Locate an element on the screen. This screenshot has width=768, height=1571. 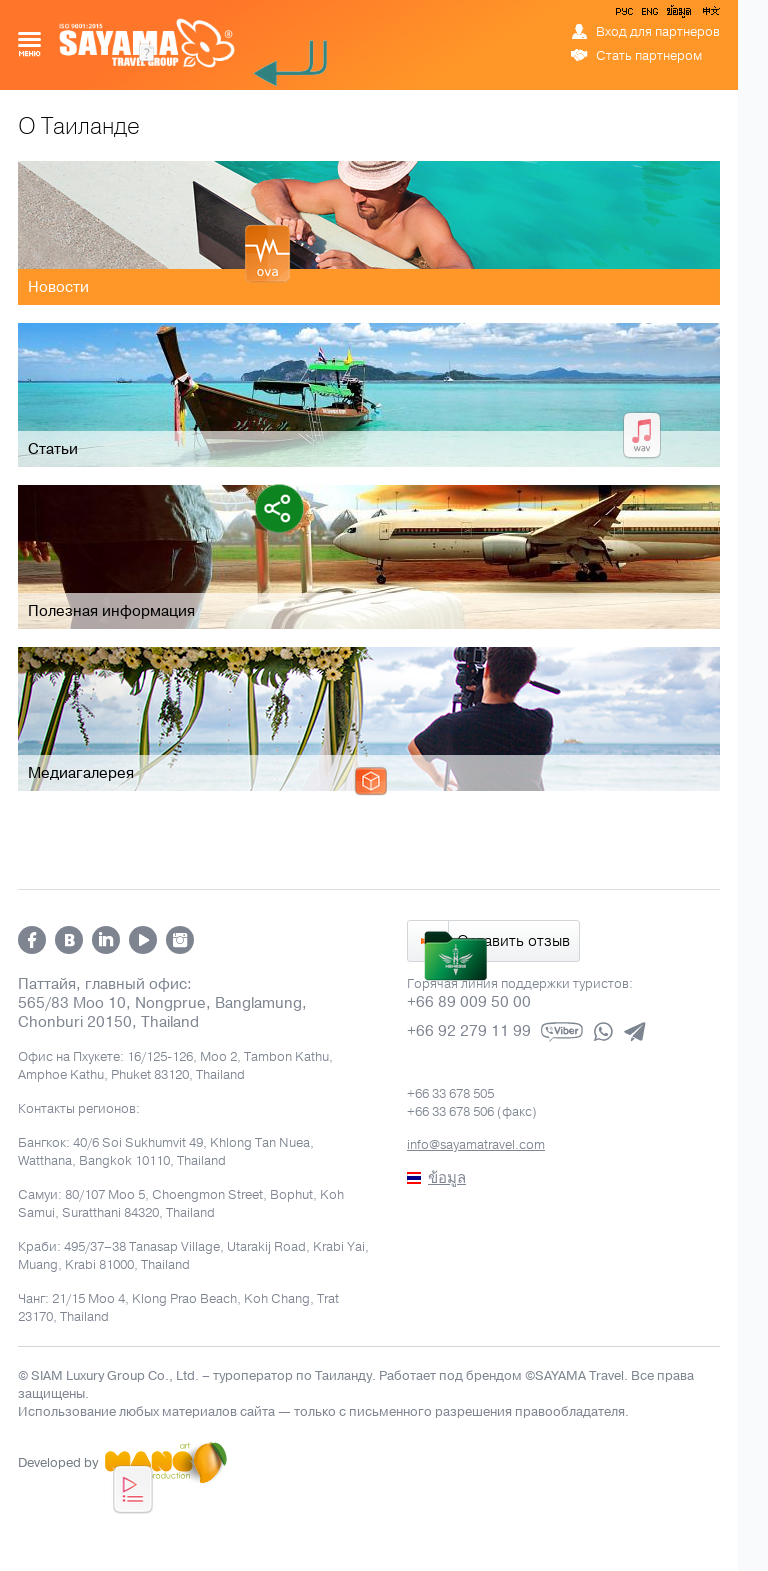
a wav audio file is located at coordinates (642, 435).